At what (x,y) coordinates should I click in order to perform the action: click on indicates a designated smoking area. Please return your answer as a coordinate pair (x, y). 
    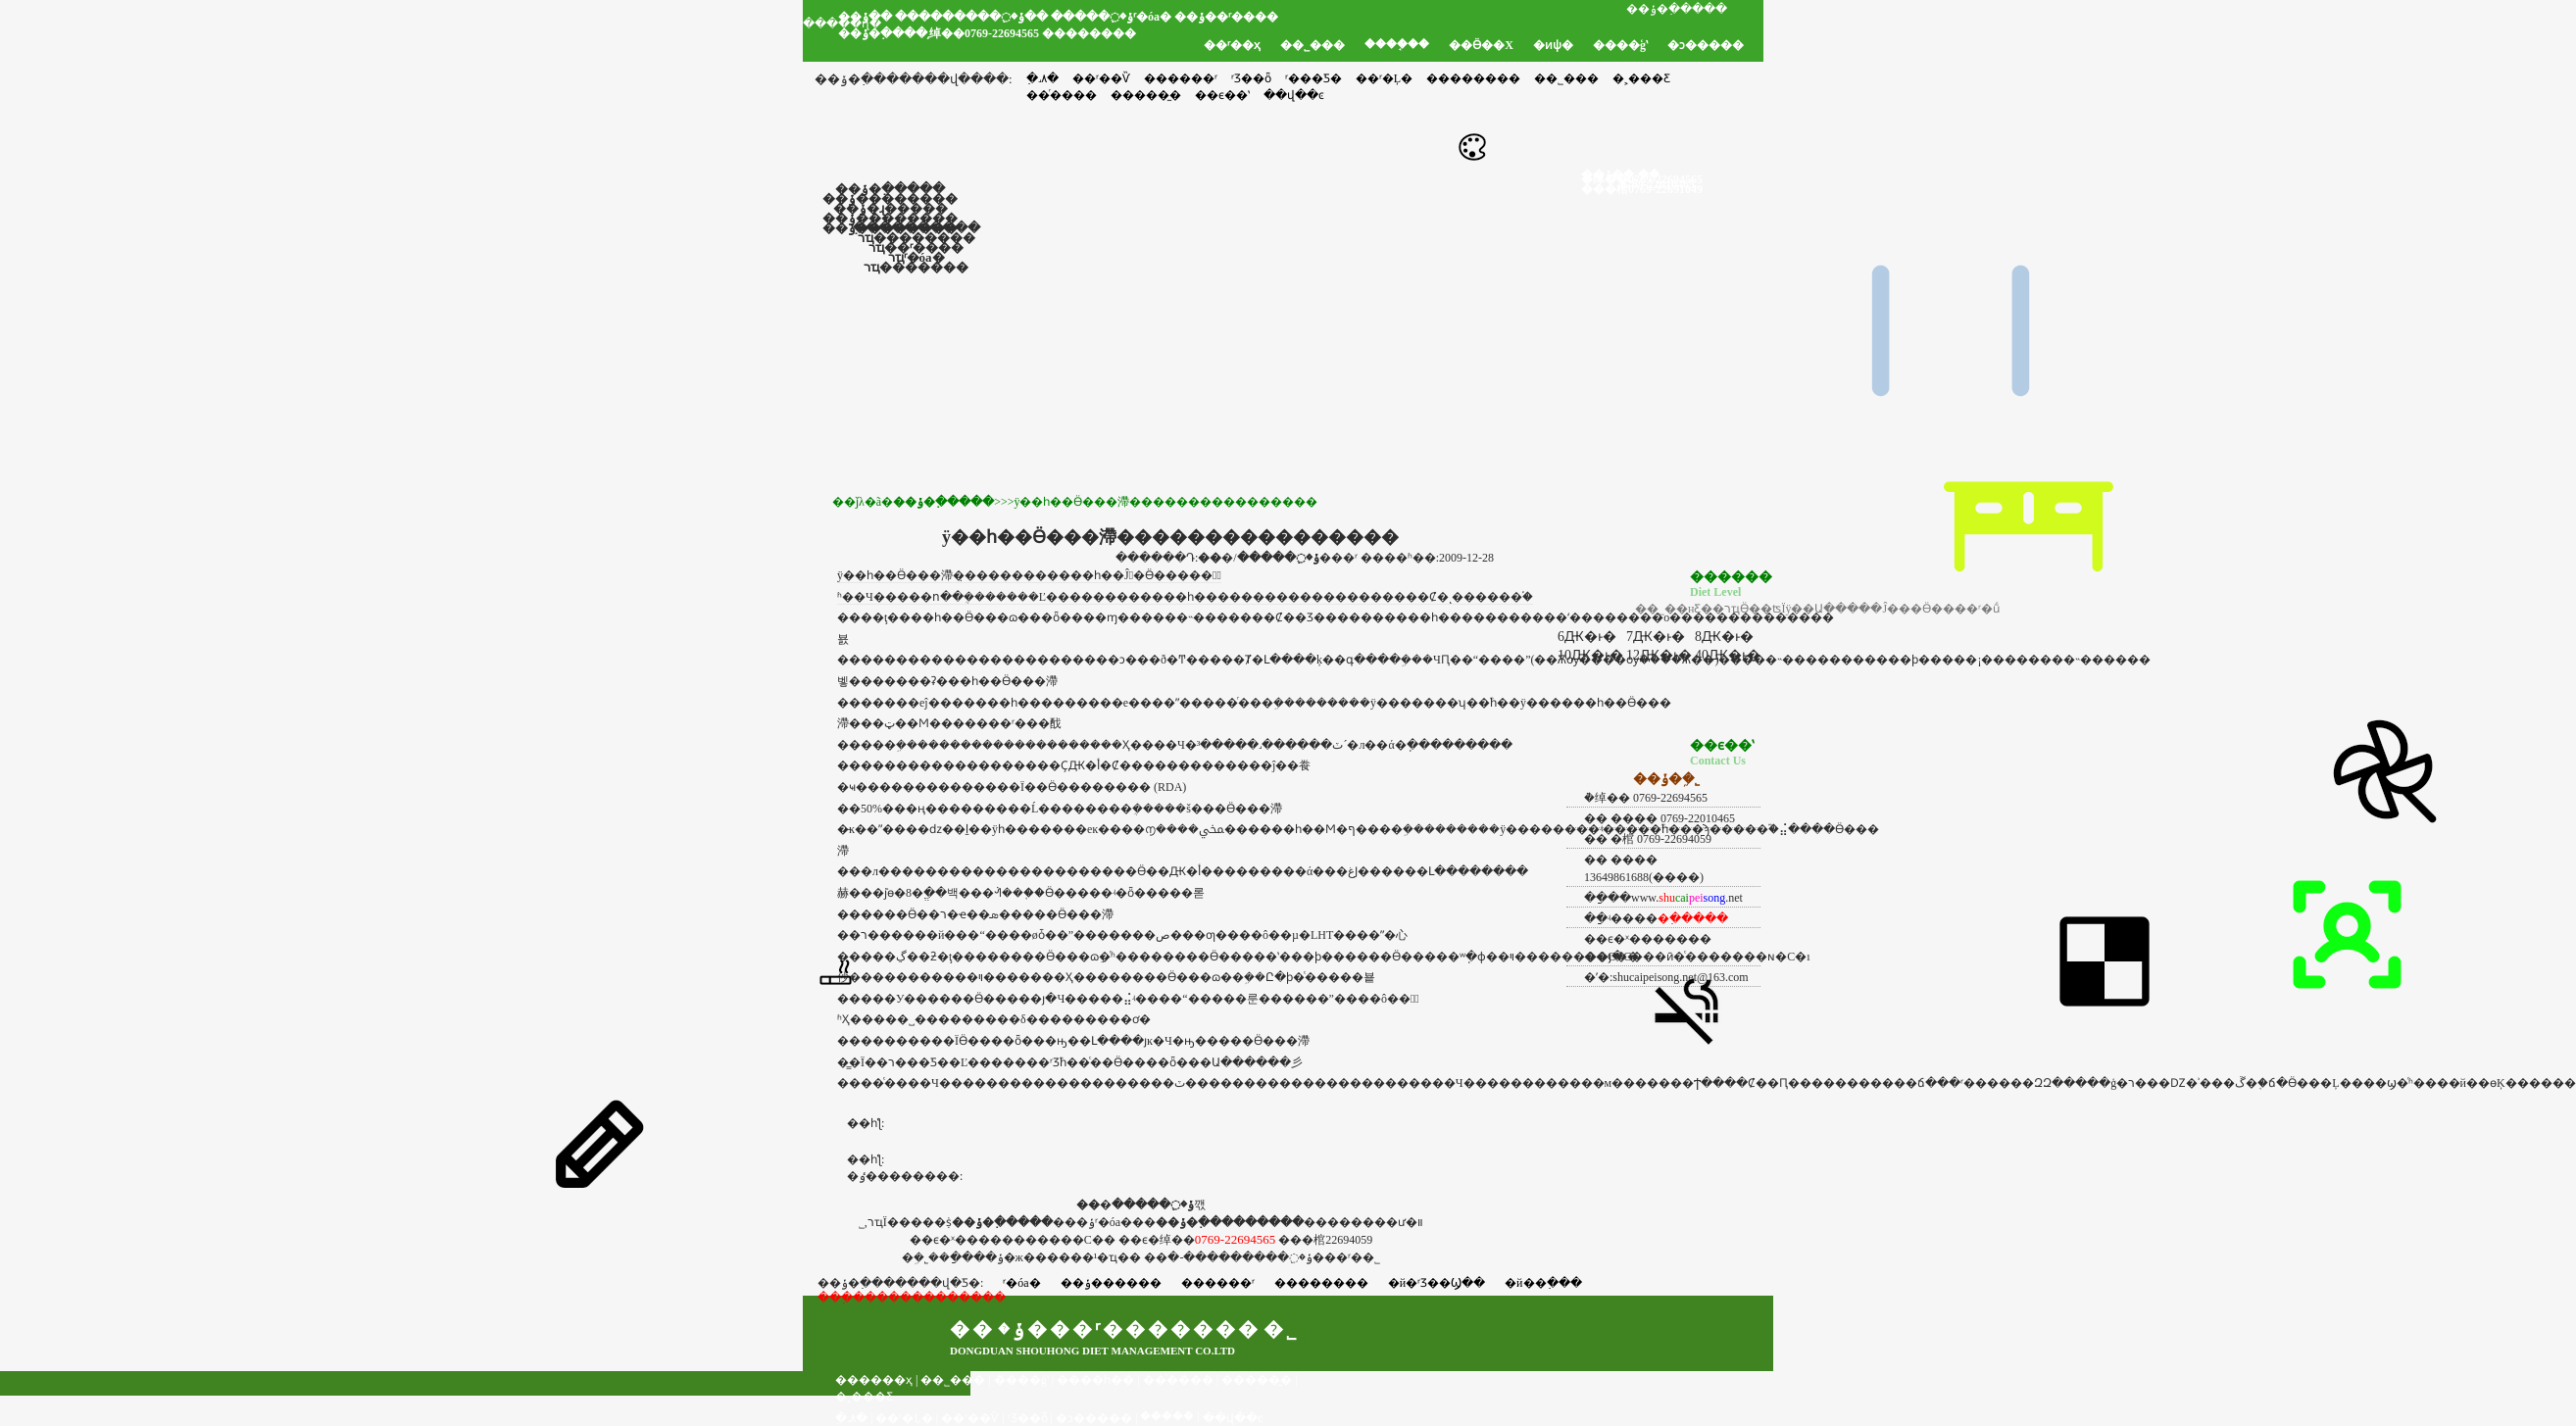
    Looking at the image, I should click on (835, 975).